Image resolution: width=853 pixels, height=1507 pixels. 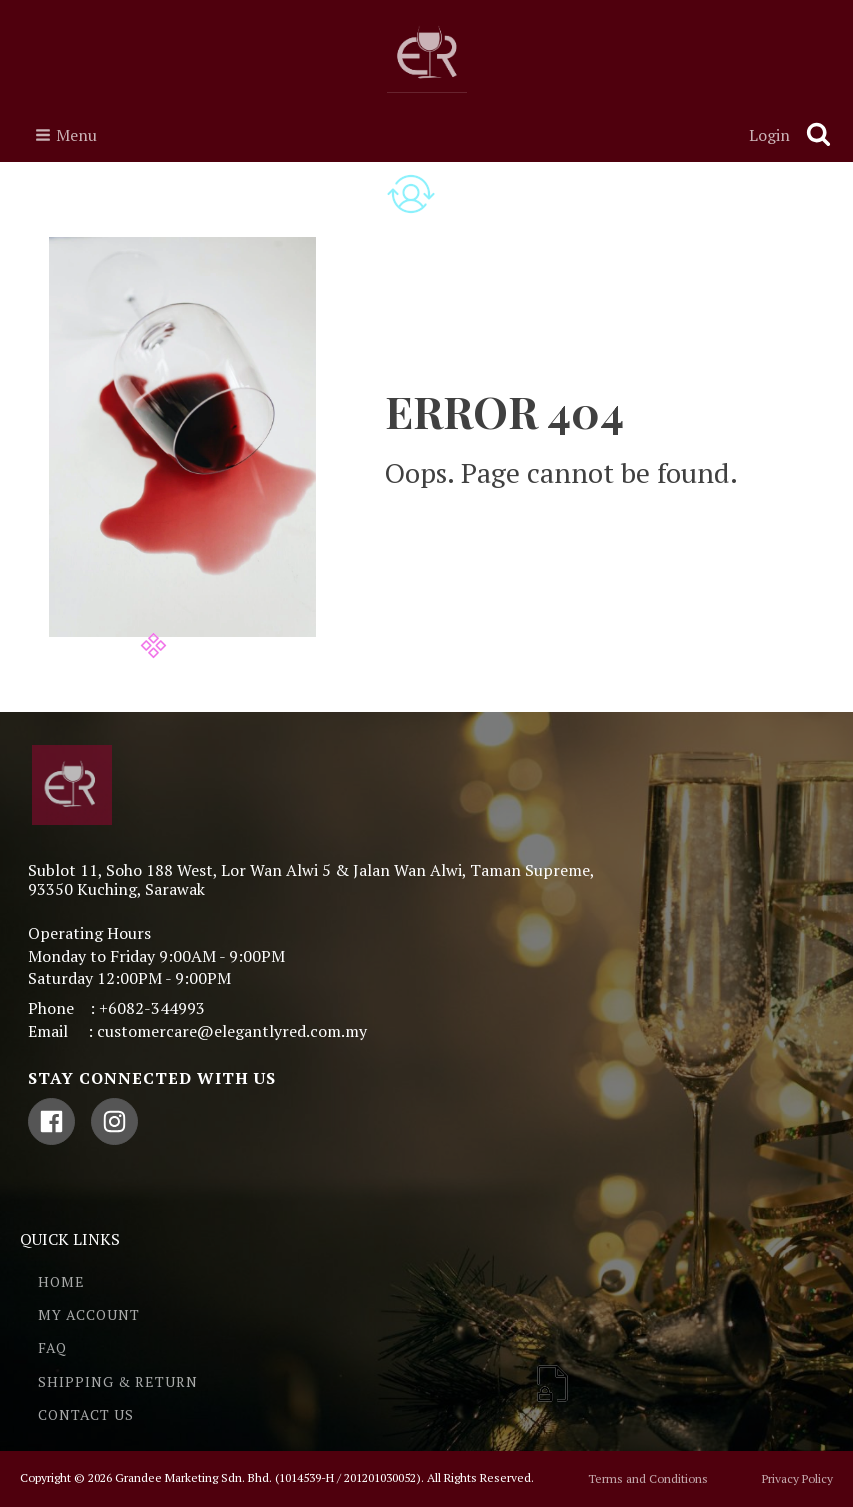 What do you see at coordinates (411, 194) in the screenshot?
I see `switch between user accounts` at bounding box center [411, 194].